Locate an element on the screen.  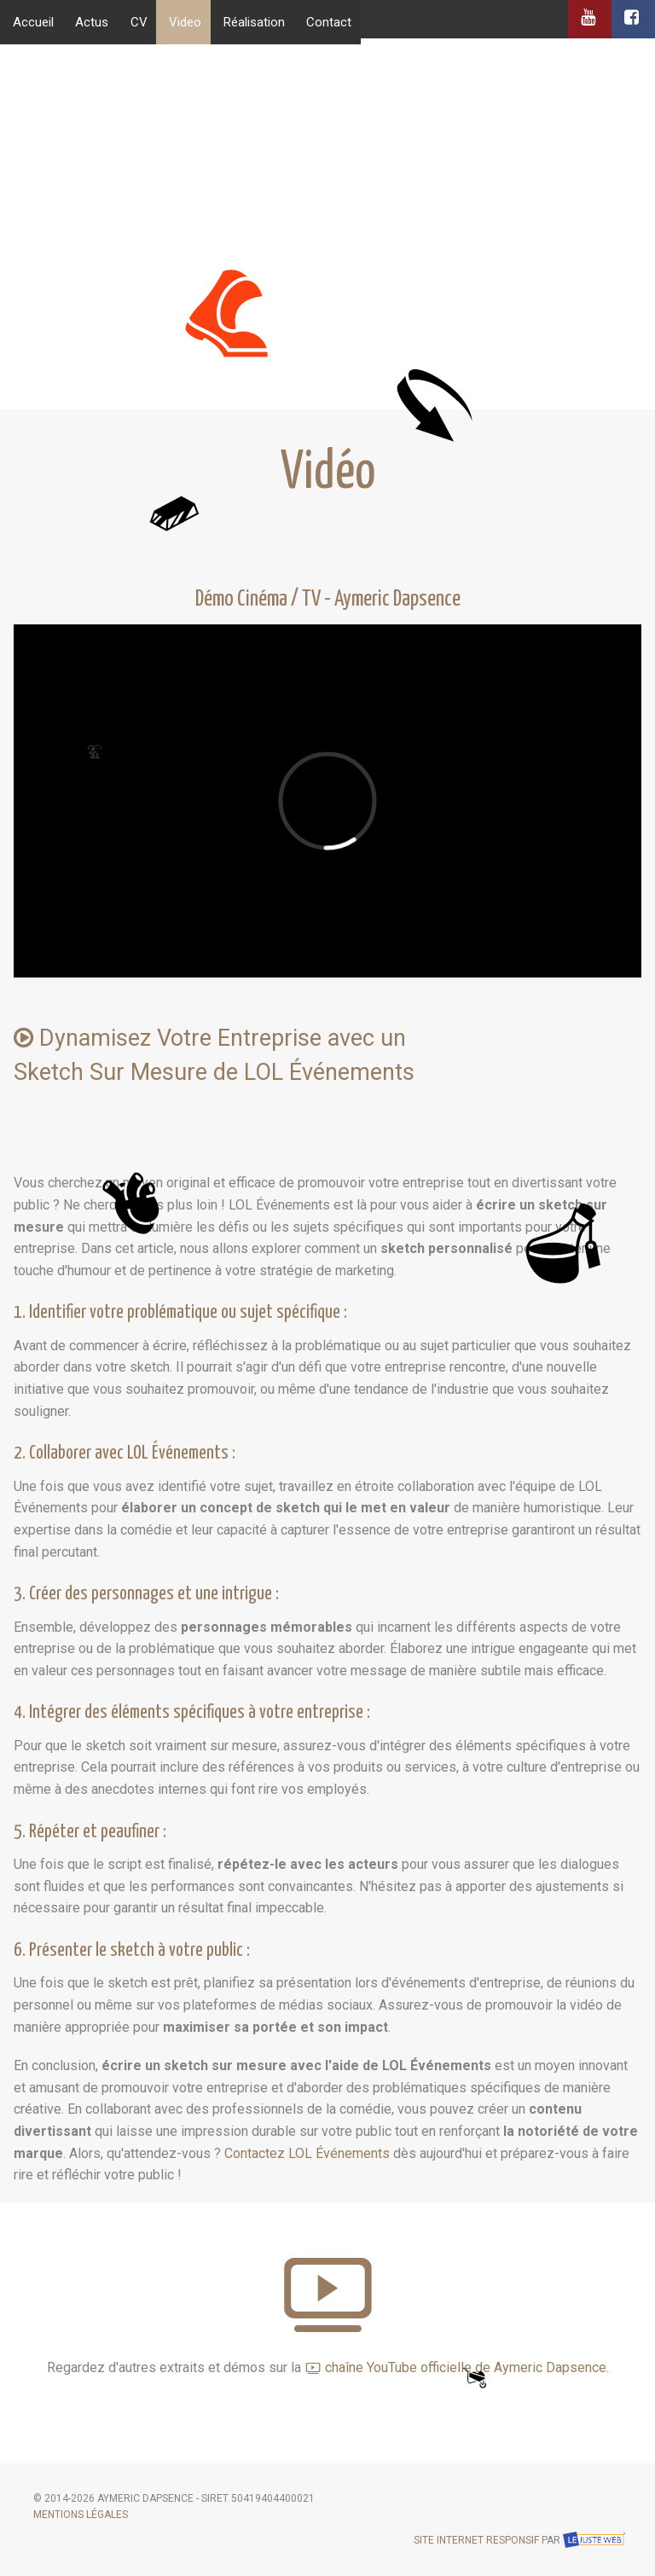
represents metal or raw material resources in a game is located at coordinates (174, 513).